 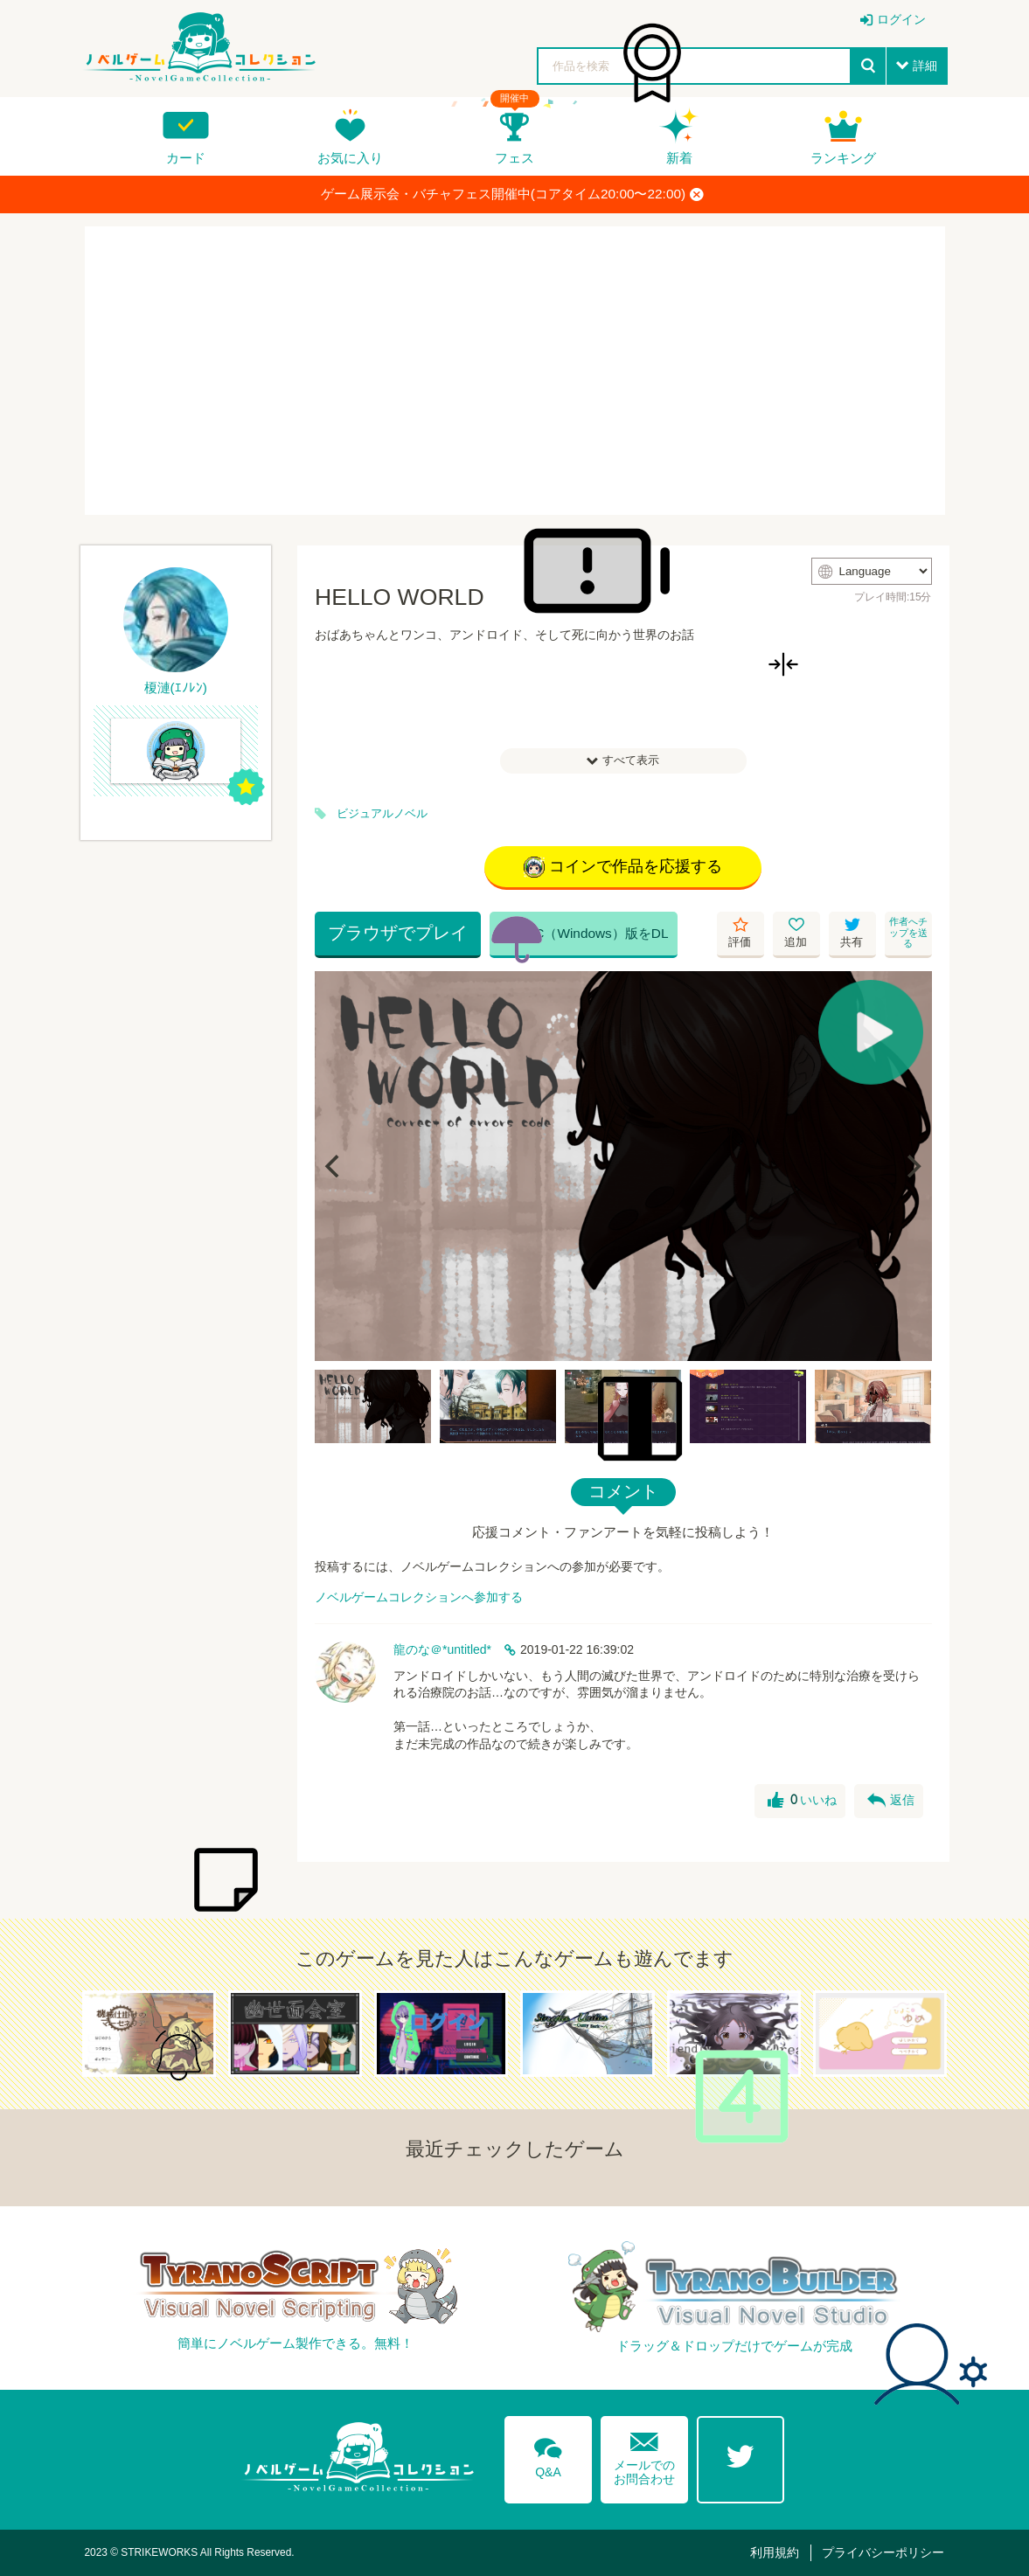 I want to click on view achievements or awards, so click(x=652, y=63).